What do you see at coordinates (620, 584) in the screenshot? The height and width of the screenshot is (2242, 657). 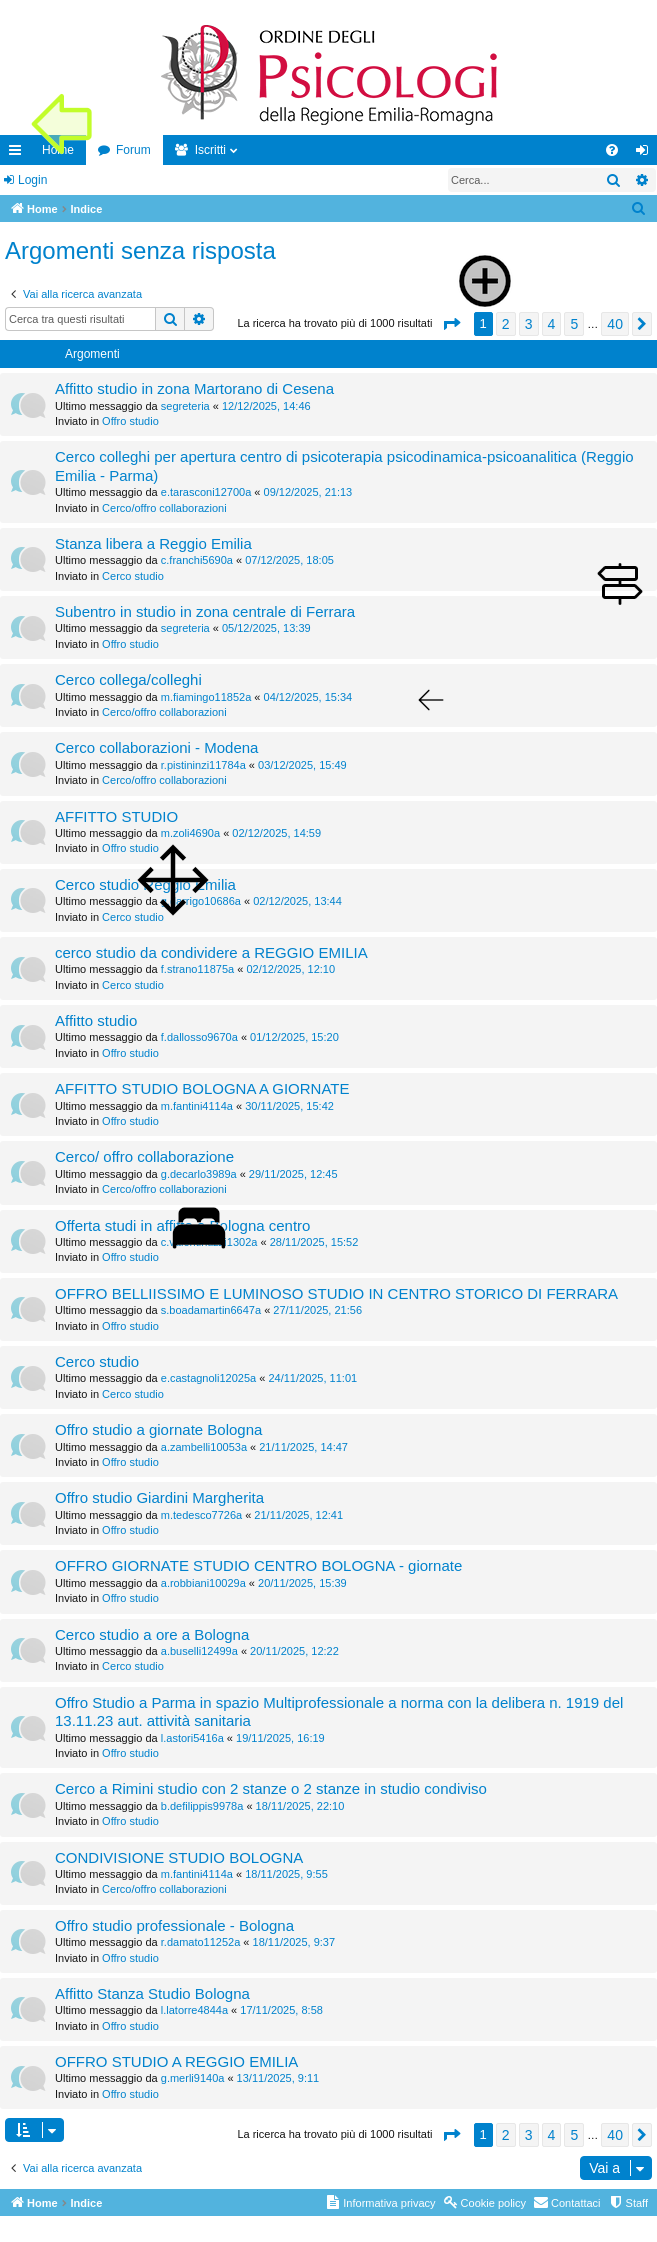 I see `navigate to directions or wayfinding options` at bounding box center [620, 584].